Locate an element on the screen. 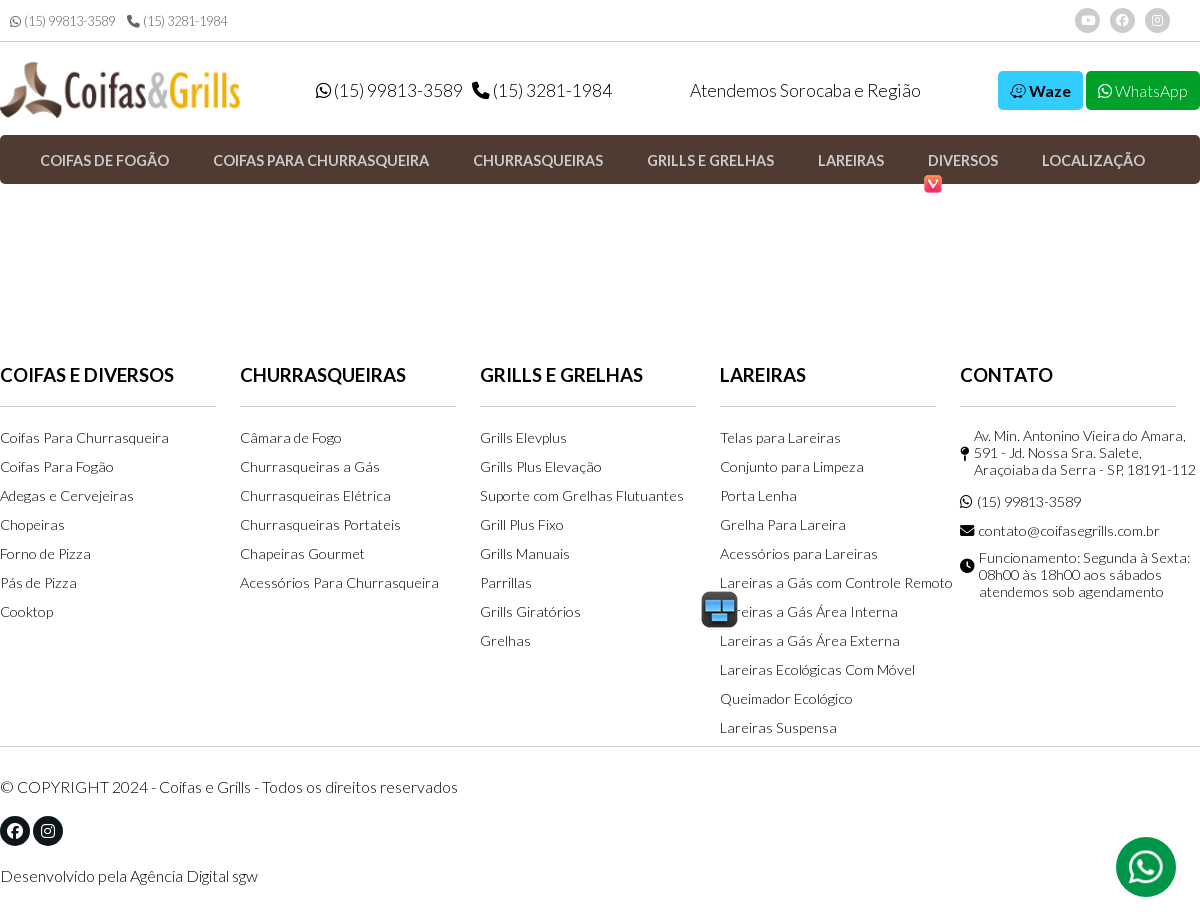 This screenshot has width=1200, height=915. open multitasking view is located at coordinates (719, 609).